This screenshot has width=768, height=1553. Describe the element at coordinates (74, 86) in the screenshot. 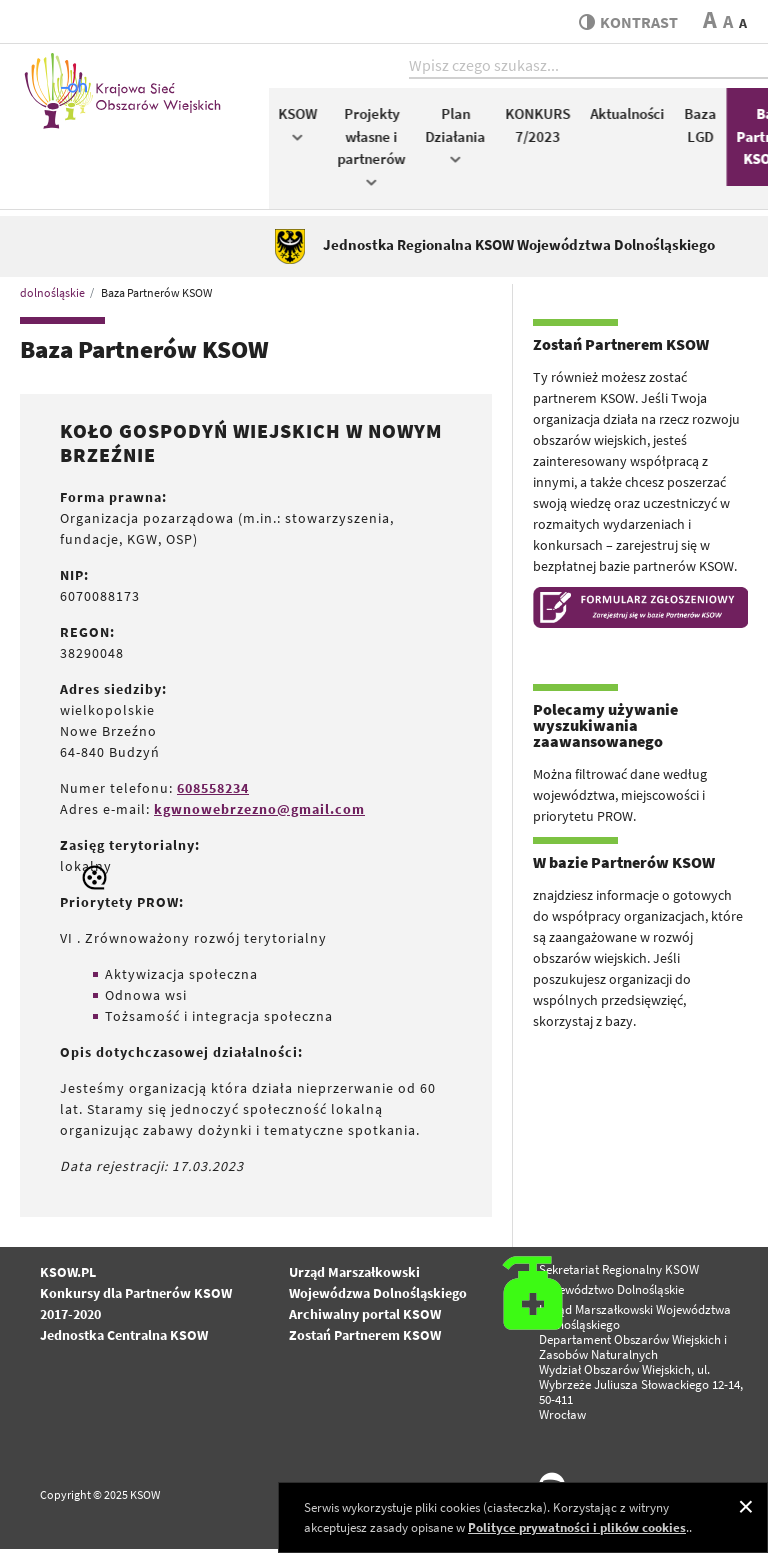

I see `oh dear website monitoring service logo` at that location.